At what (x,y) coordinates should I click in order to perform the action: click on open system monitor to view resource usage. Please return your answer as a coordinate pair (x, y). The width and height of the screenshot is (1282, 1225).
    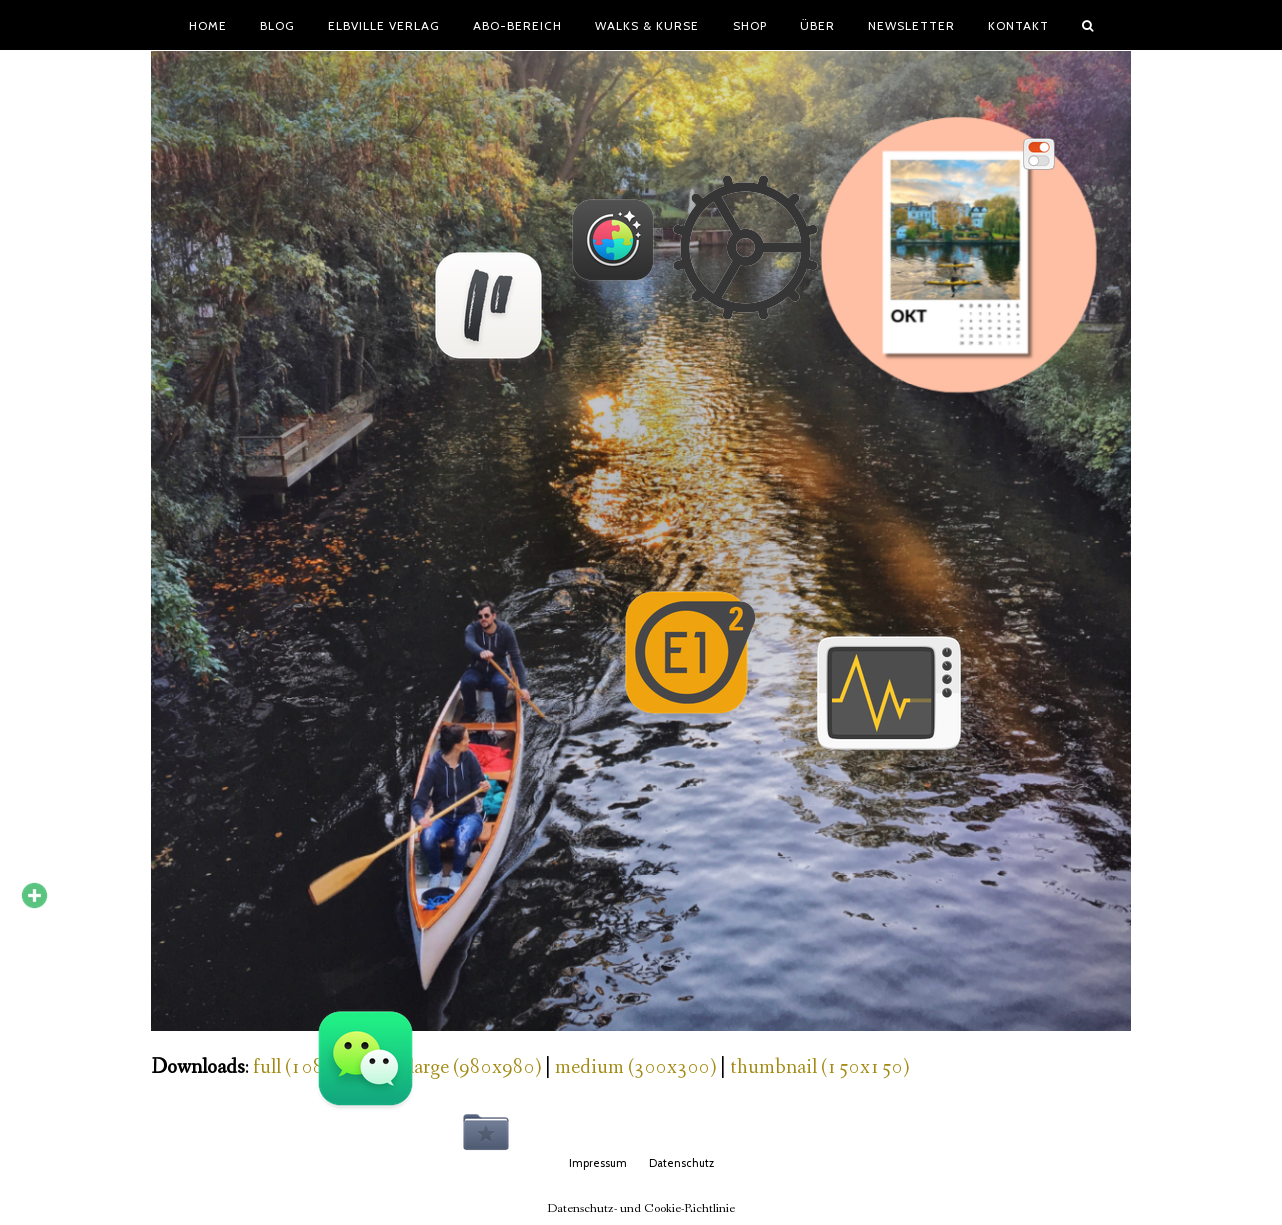
    Looking at the image, I should click on (889, 693).